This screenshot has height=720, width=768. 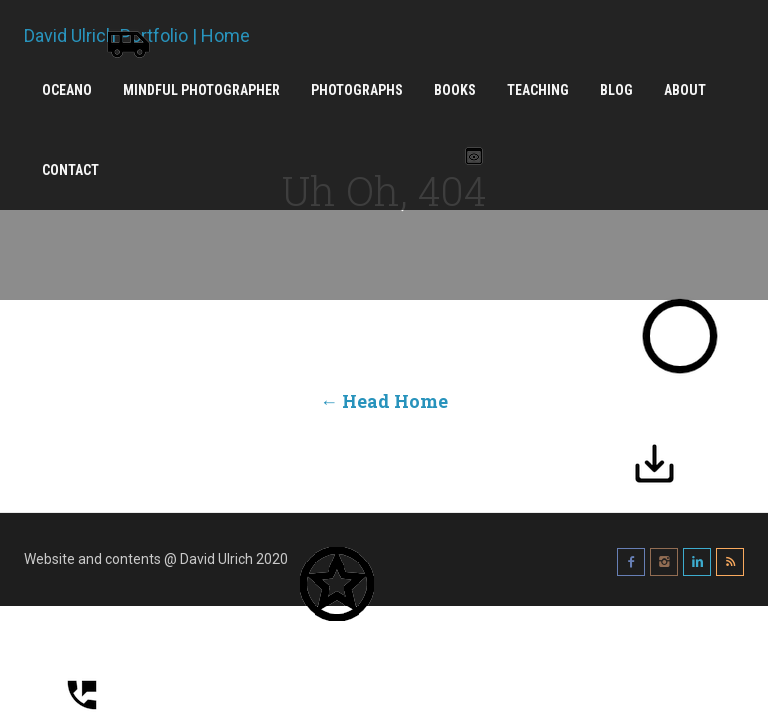 What do you see at coordinates (337, 584) in the screenshot?
I see `view favorites or starred items` at bounding box center [337, 584].